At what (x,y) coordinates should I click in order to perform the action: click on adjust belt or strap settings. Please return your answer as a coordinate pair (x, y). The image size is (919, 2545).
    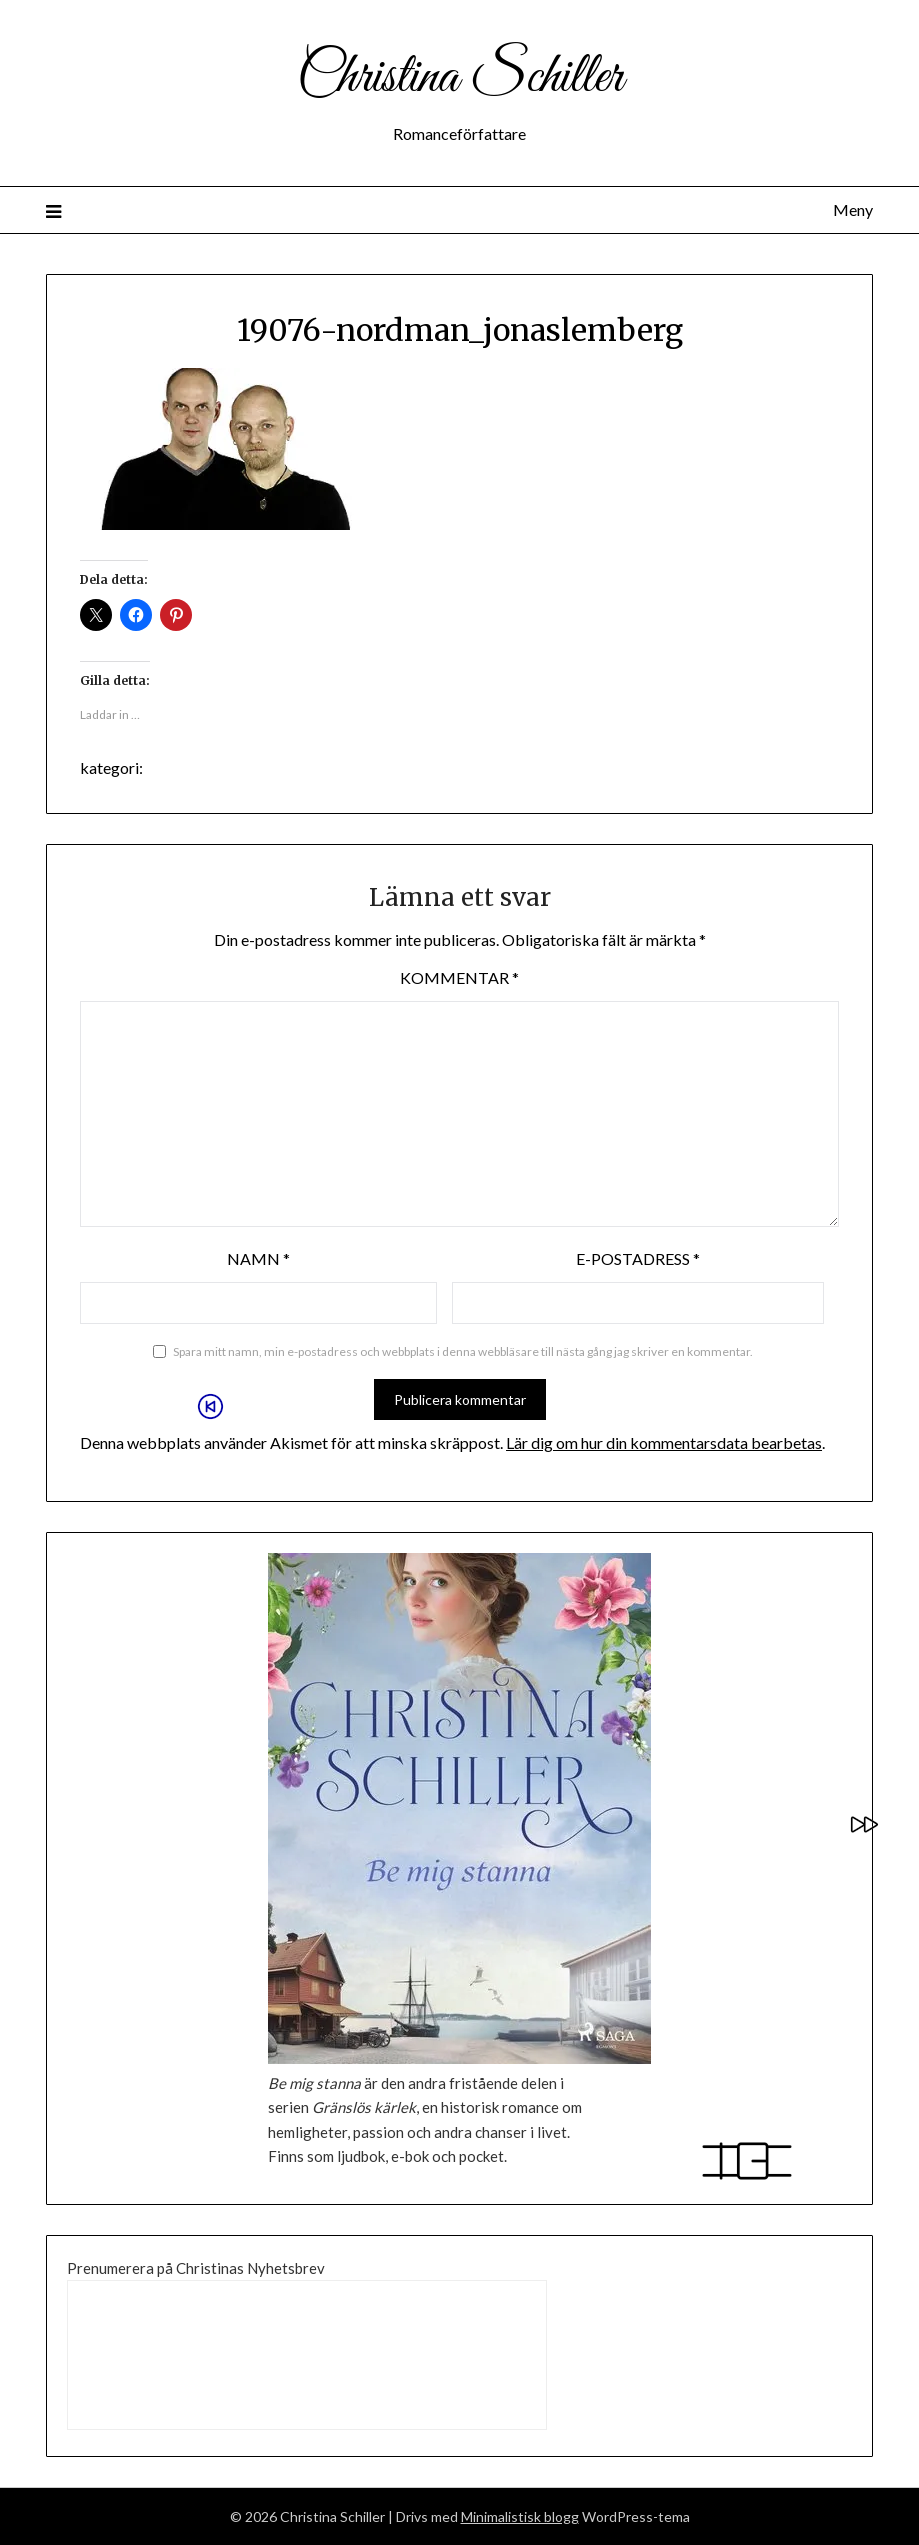
    Looking at the image, I should click on (747, 2161).